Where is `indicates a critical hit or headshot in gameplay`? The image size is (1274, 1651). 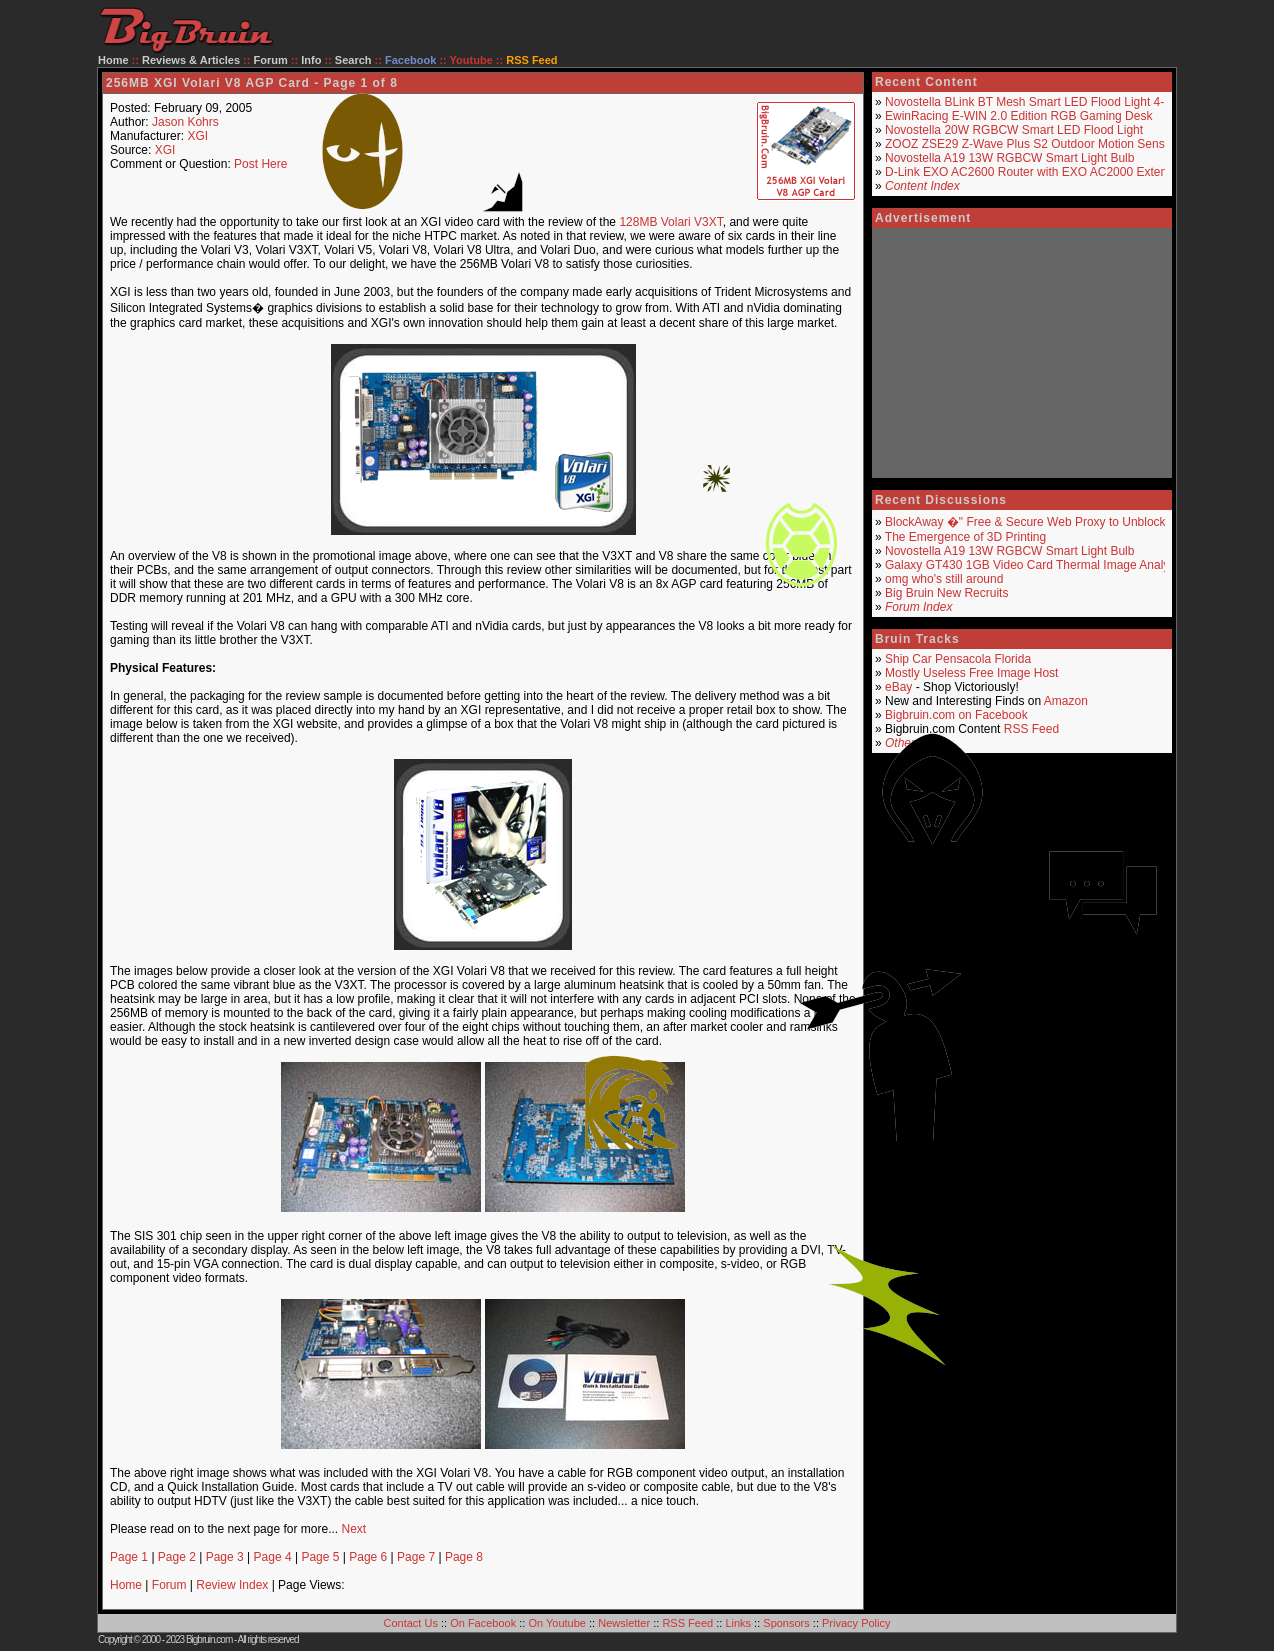 indicates a critical hit or headshot in gameplay is located at coordinates (886, 1055).